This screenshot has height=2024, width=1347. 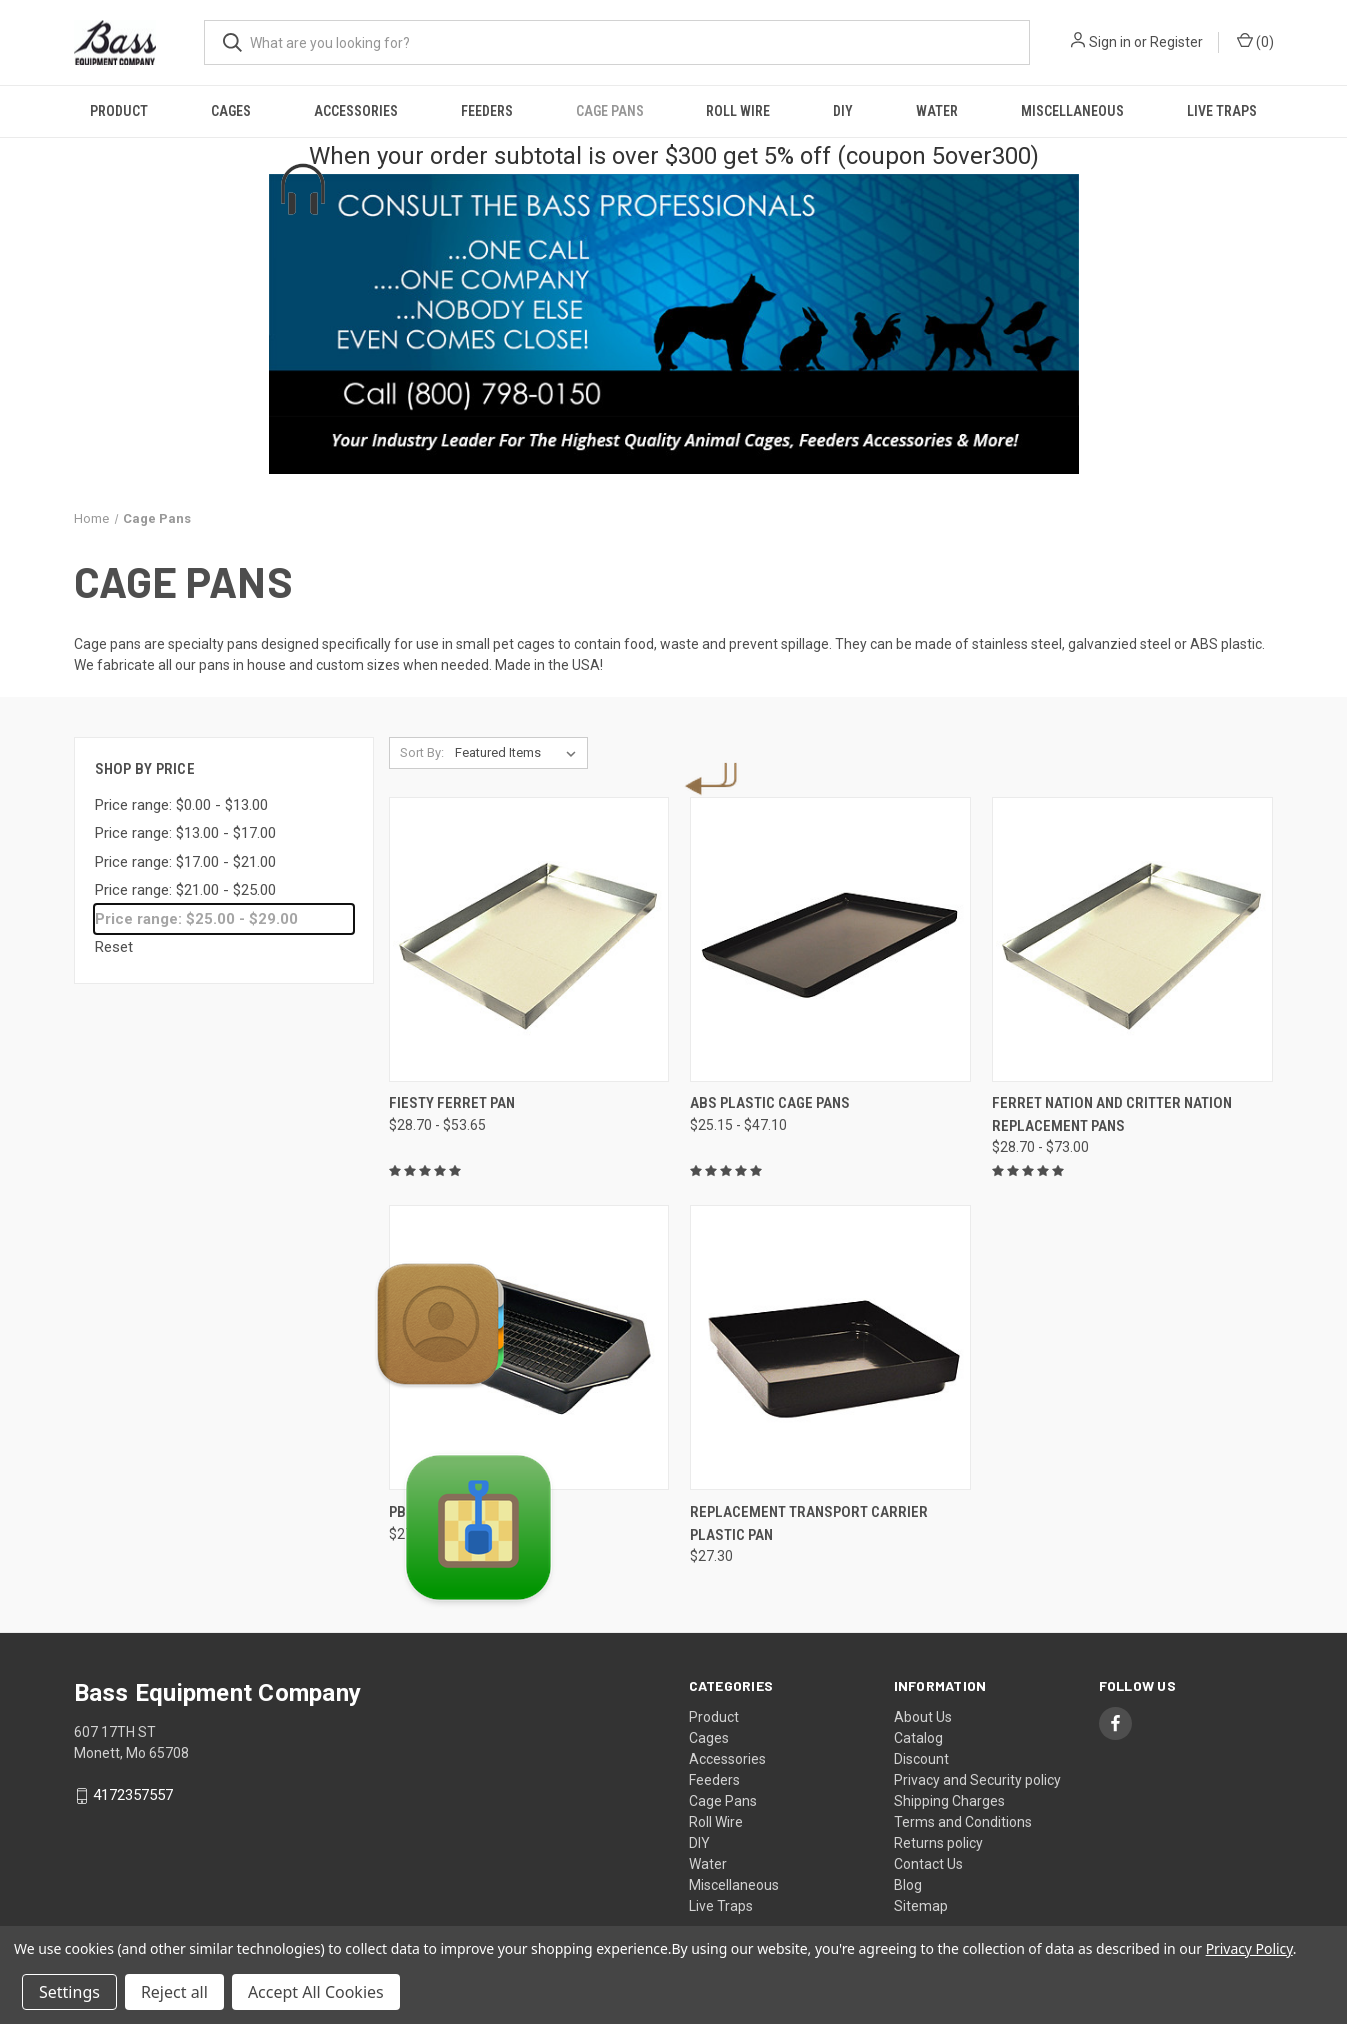 I want to click on access contacts or address book, so click(x=438, y=1324).